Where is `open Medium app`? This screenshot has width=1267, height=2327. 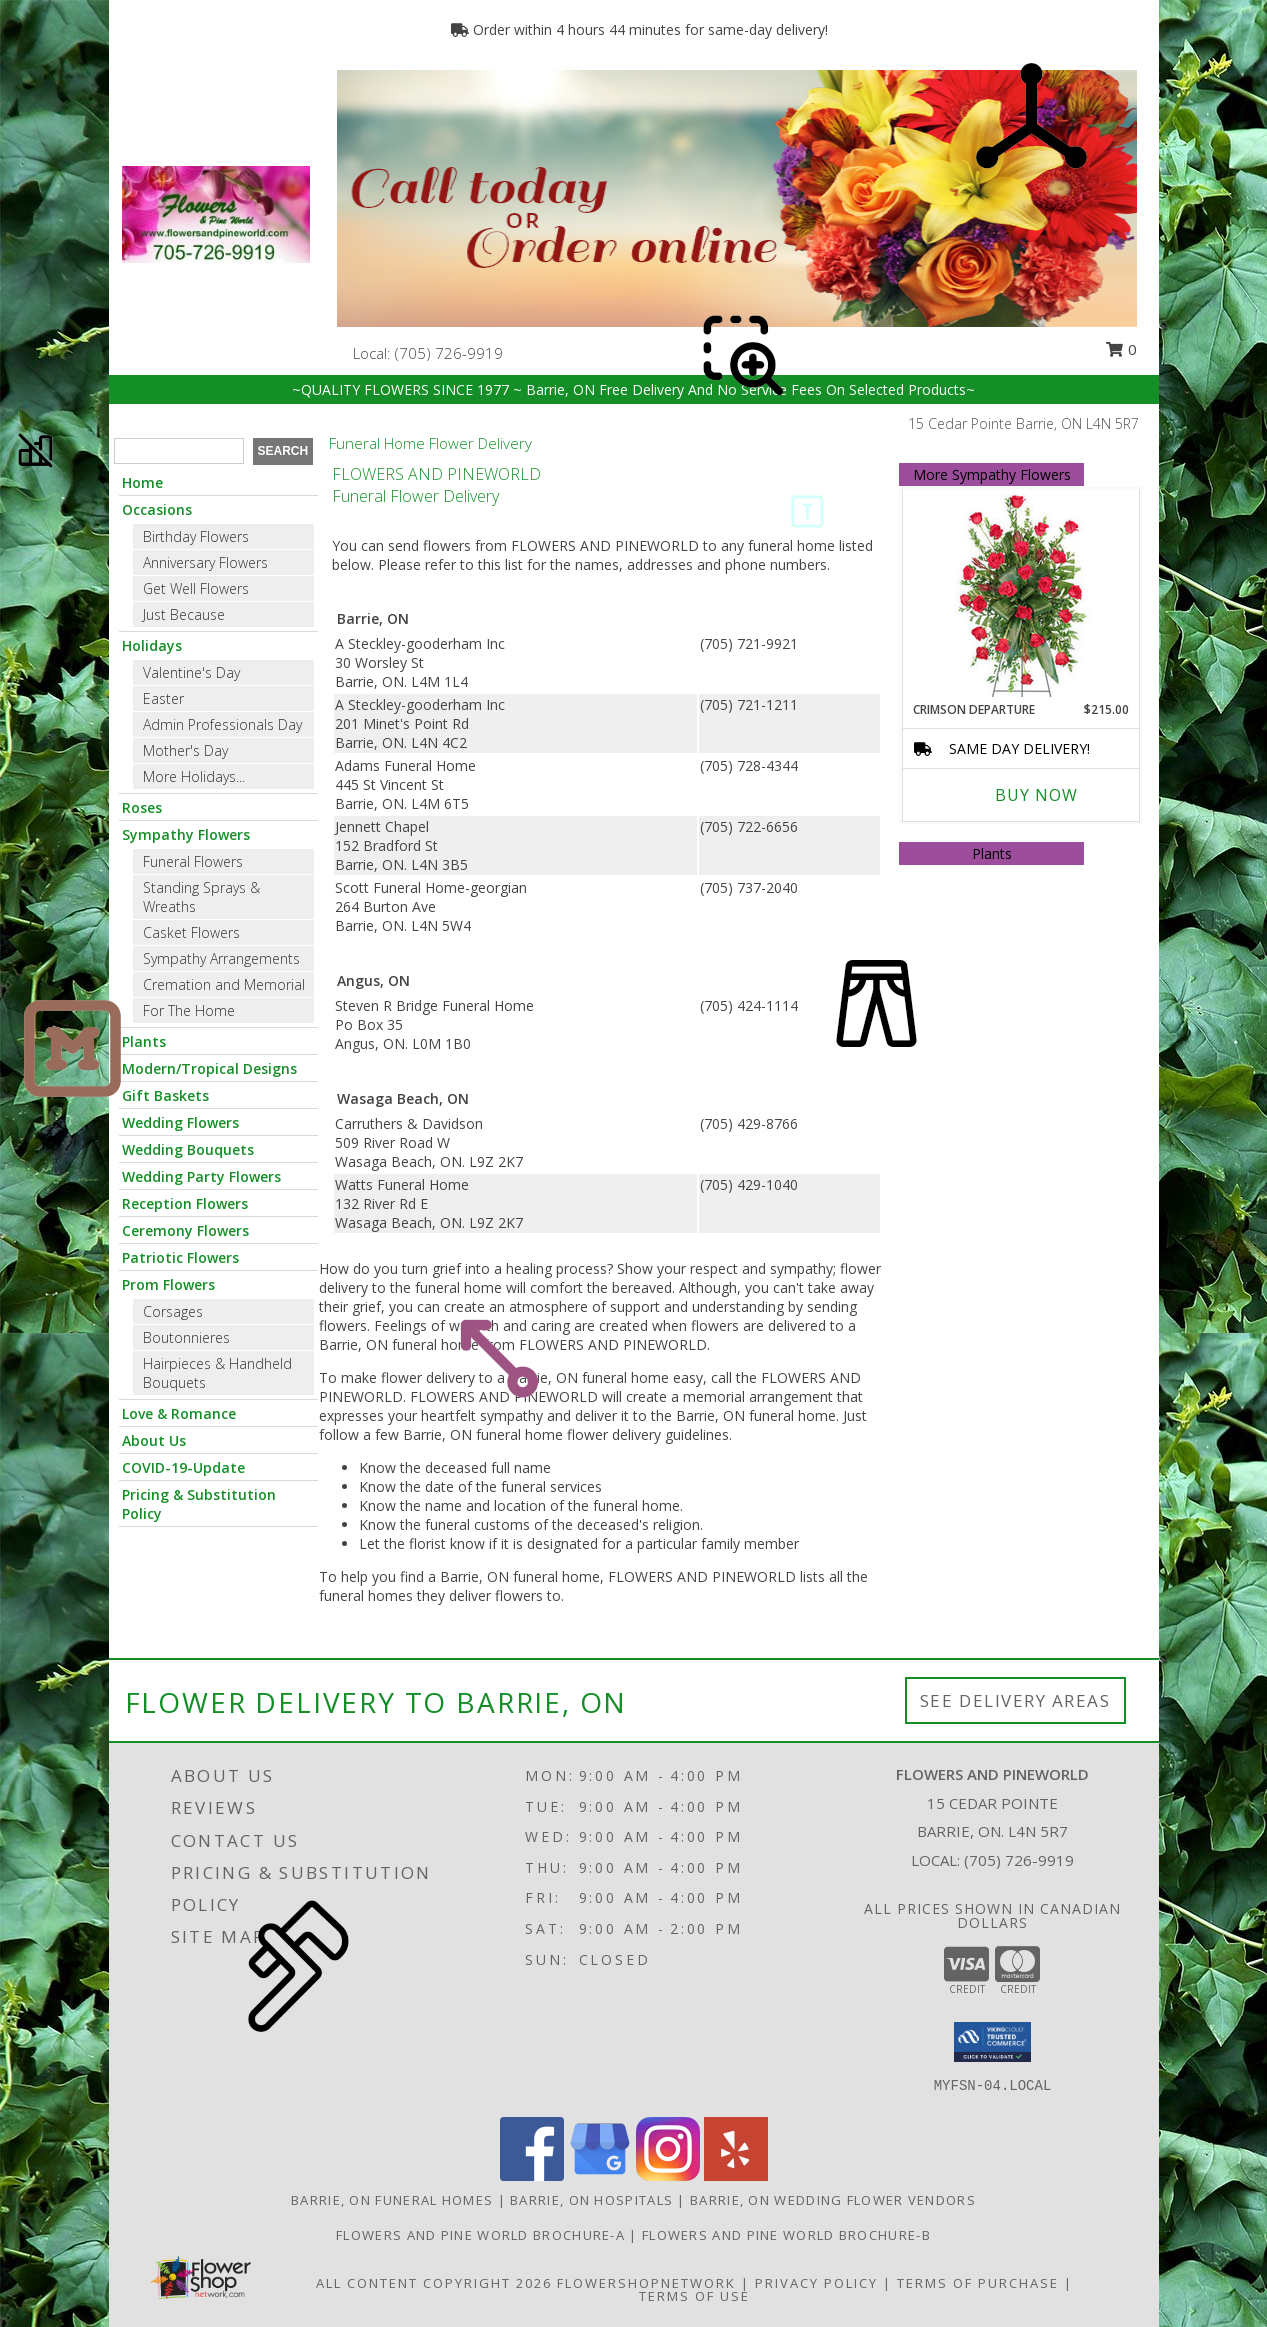 open Medium app is located at coordinates (72, 1048).